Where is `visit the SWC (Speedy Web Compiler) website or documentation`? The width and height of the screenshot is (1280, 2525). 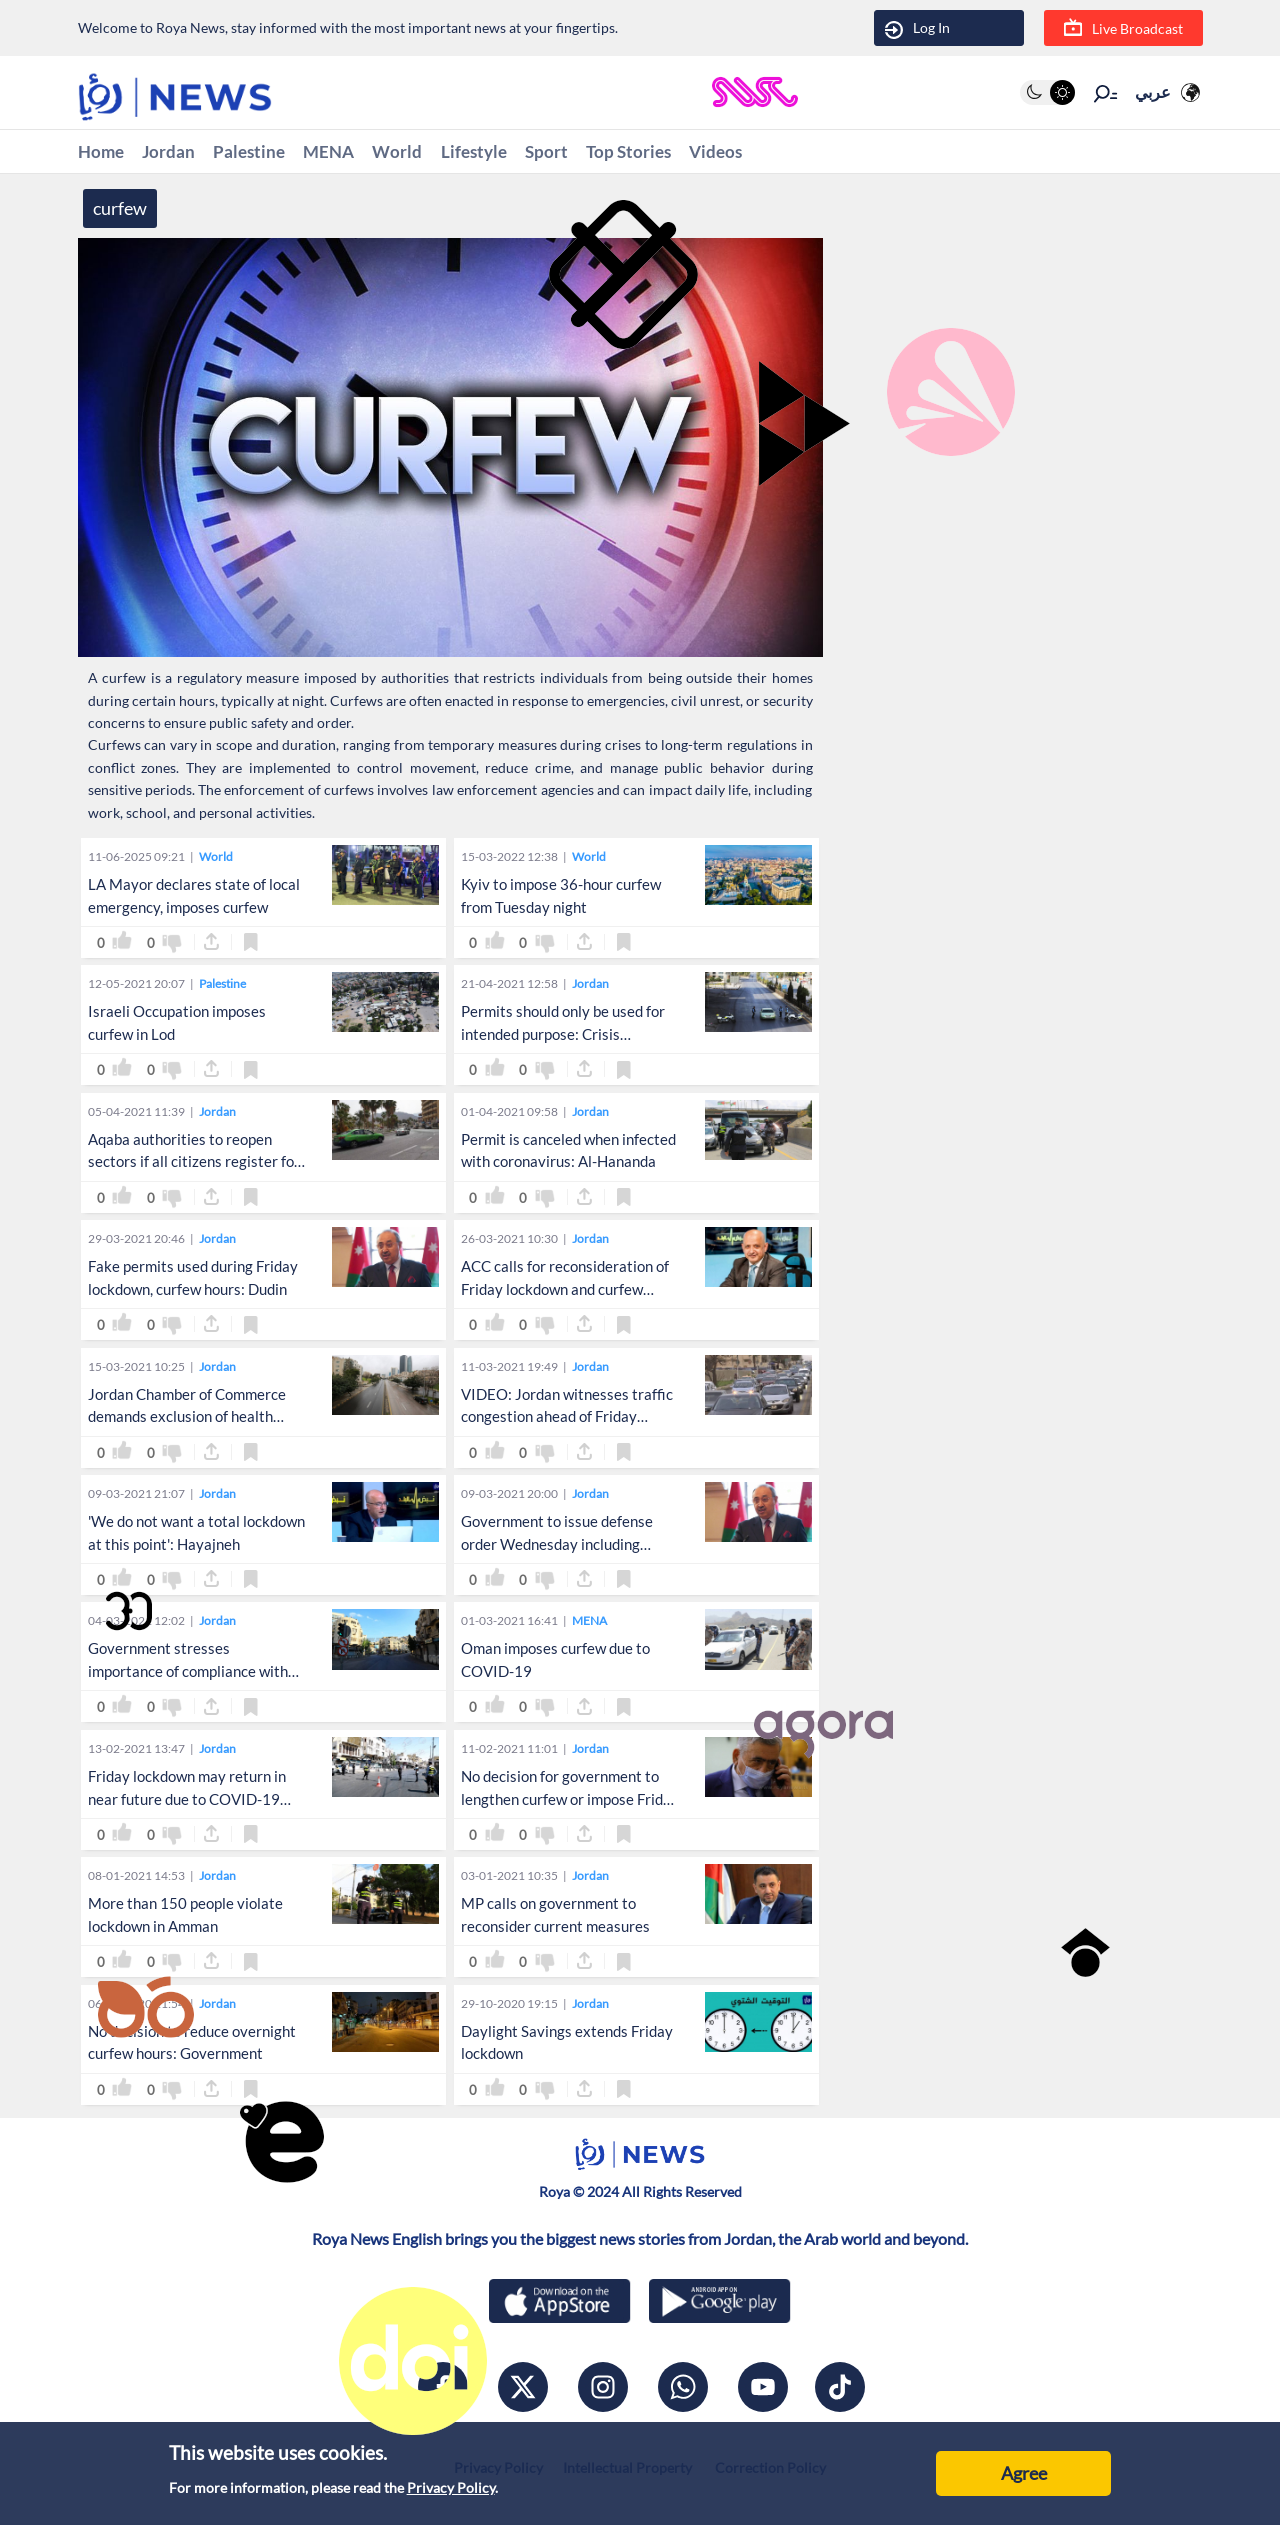
visit the SWC (Speedy Web Compiler) website or documentation is located at coordinates (755, 92).